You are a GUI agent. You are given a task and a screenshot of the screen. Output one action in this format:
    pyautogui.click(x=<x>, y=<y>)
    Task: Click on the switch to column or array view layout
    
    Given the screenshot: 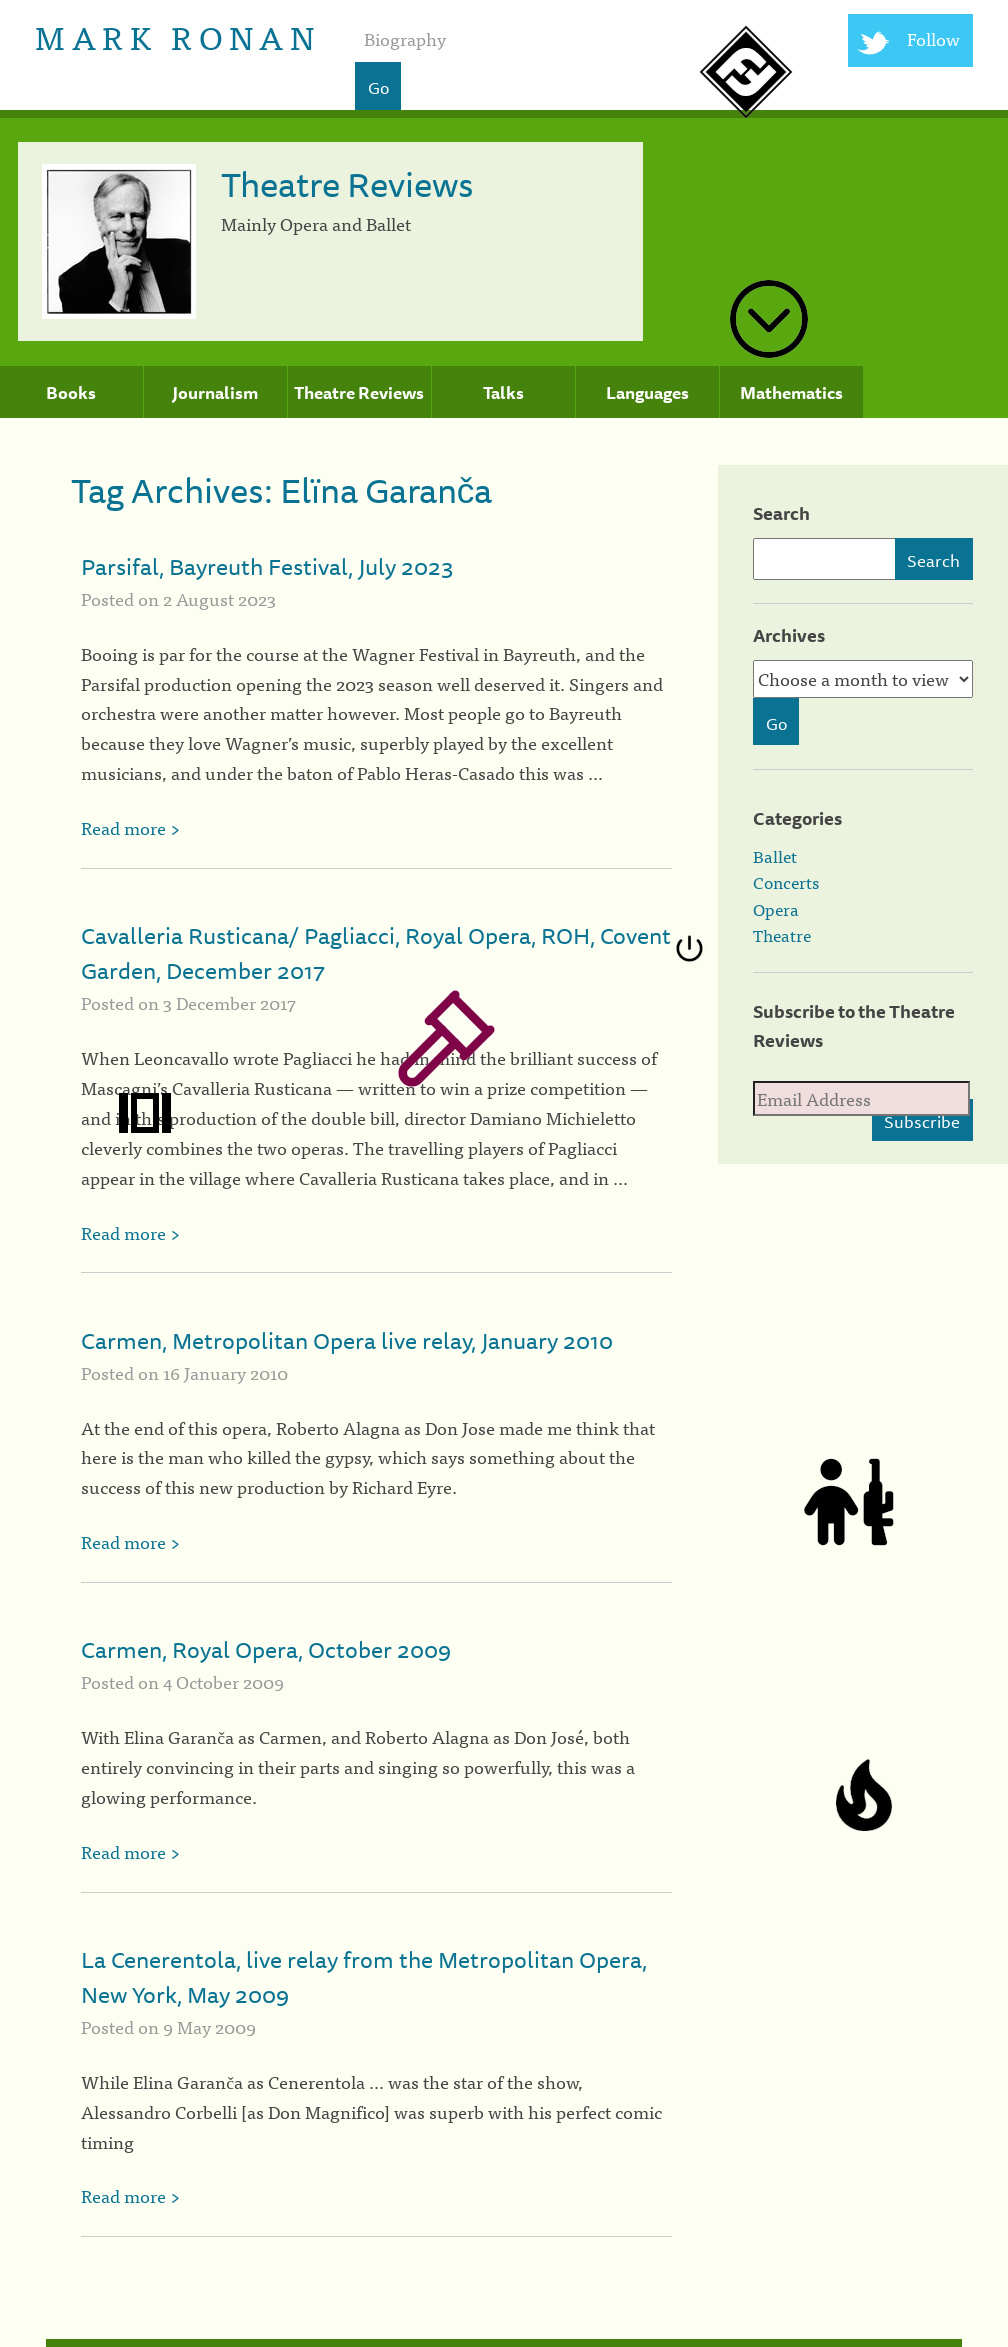 What is the action you would take?
    pyautogui.click(x=143, y=1114)
    